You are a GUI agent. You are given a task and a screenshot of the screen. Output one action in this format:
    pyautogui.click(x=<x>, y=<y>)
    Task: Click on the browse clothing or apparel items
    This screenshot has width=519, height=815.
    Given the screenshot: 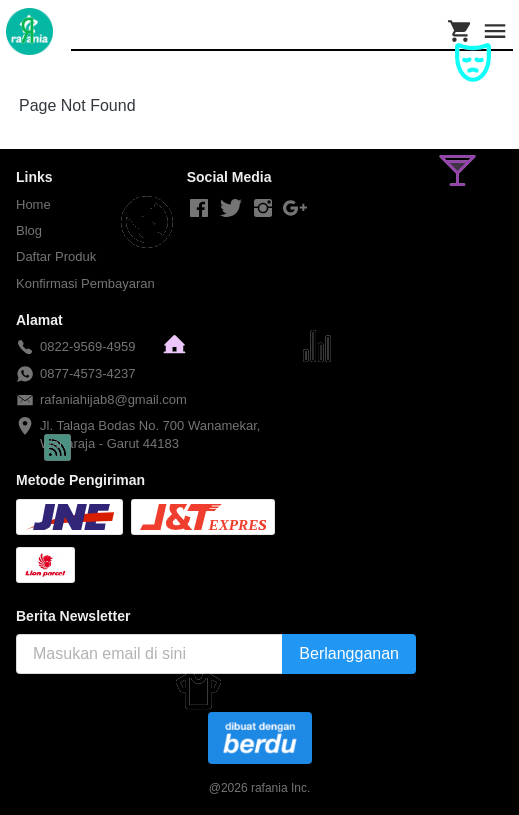 What is the action you would take?
    pyautogui.click(x=198, y=691)
    